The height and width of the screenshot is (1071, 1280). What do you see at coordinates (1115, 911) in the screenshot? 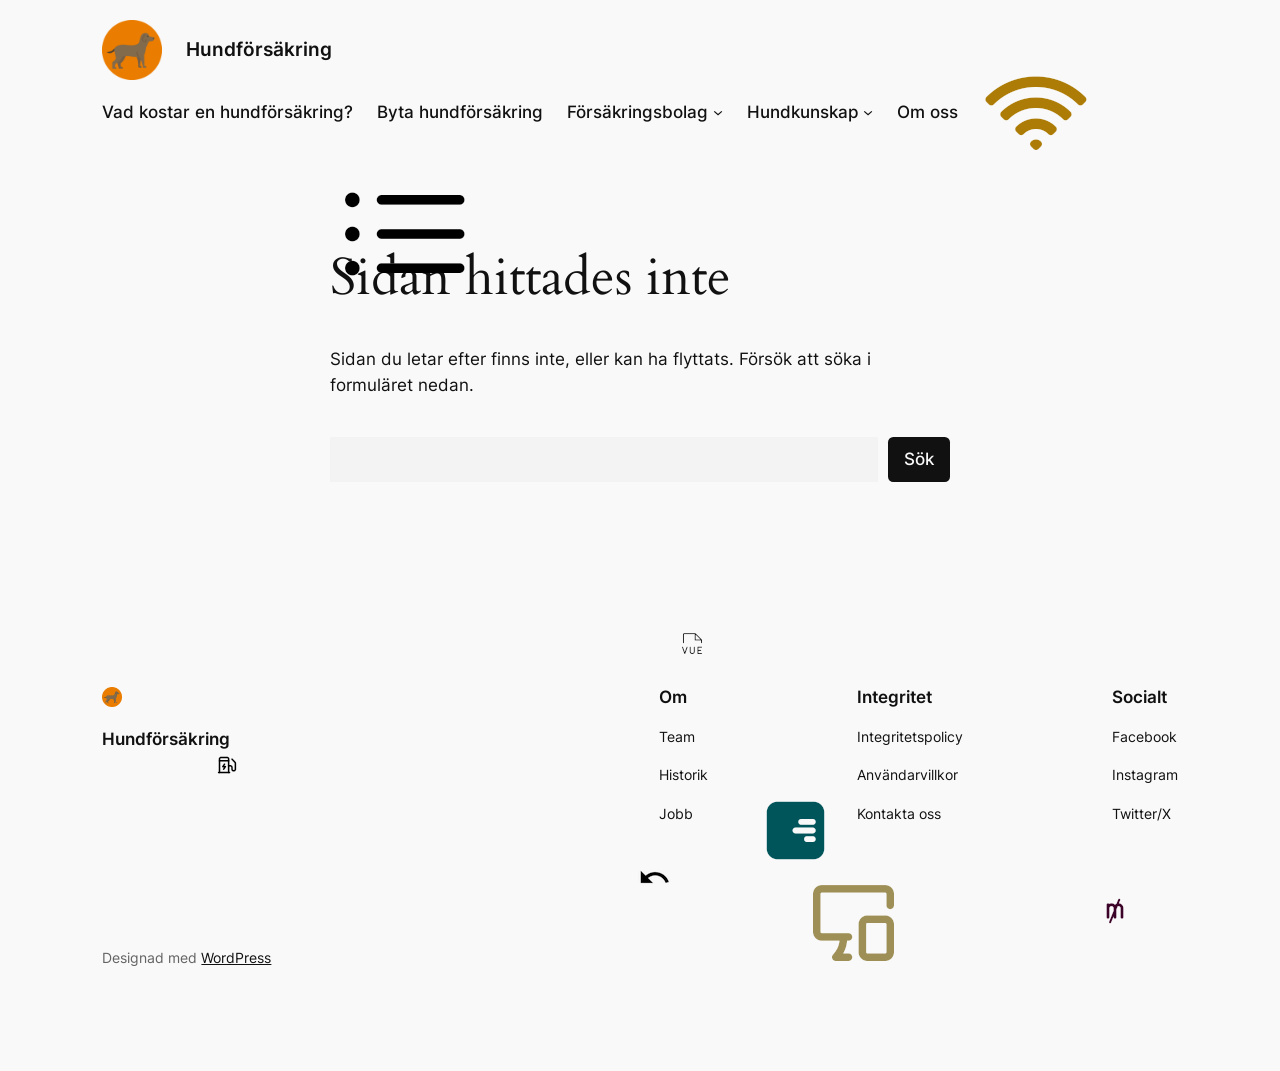
I see `indicates currency in Ethiopian birr` at bounding box center [1115, 911].